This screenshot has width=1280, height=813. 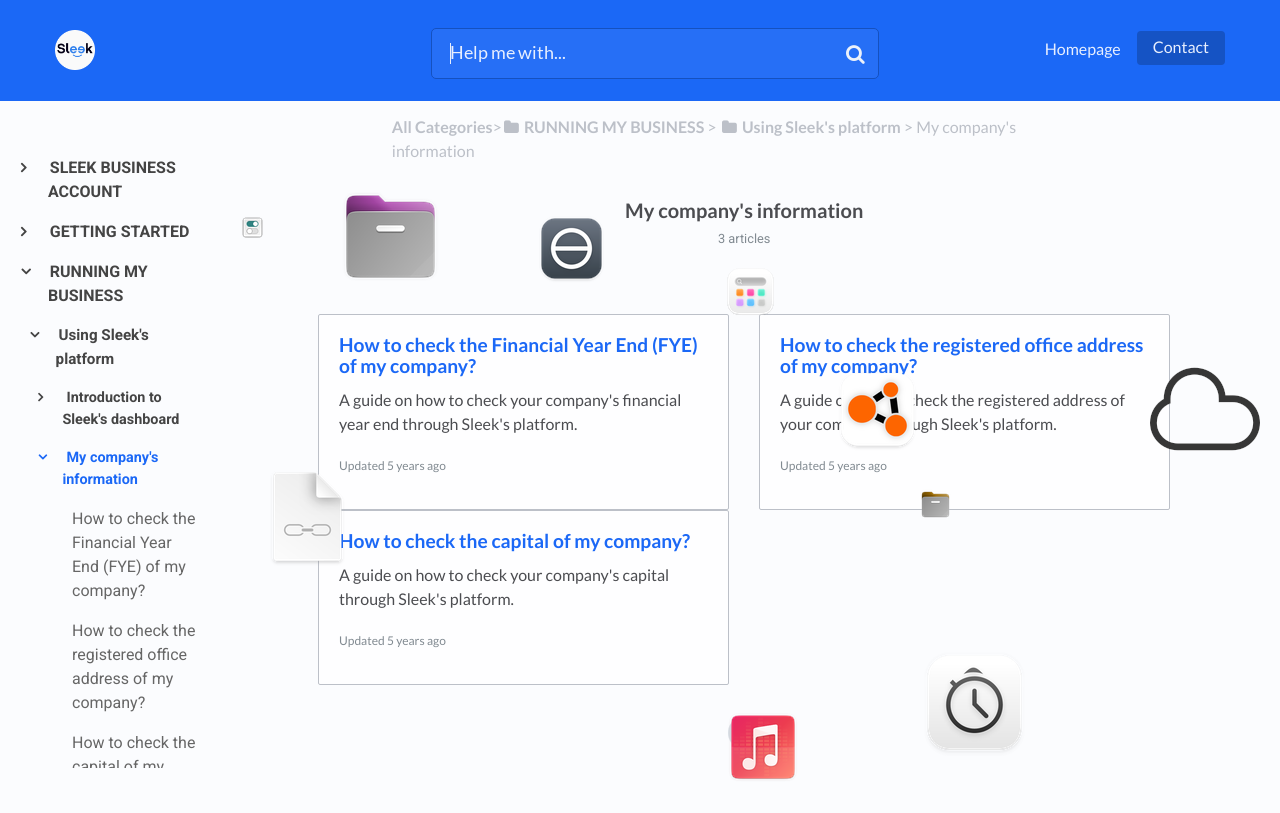 What do you see at coordinates (763, 747) in the screenshot?
I see `open the gnome music app` at bounding box center [763, 747].